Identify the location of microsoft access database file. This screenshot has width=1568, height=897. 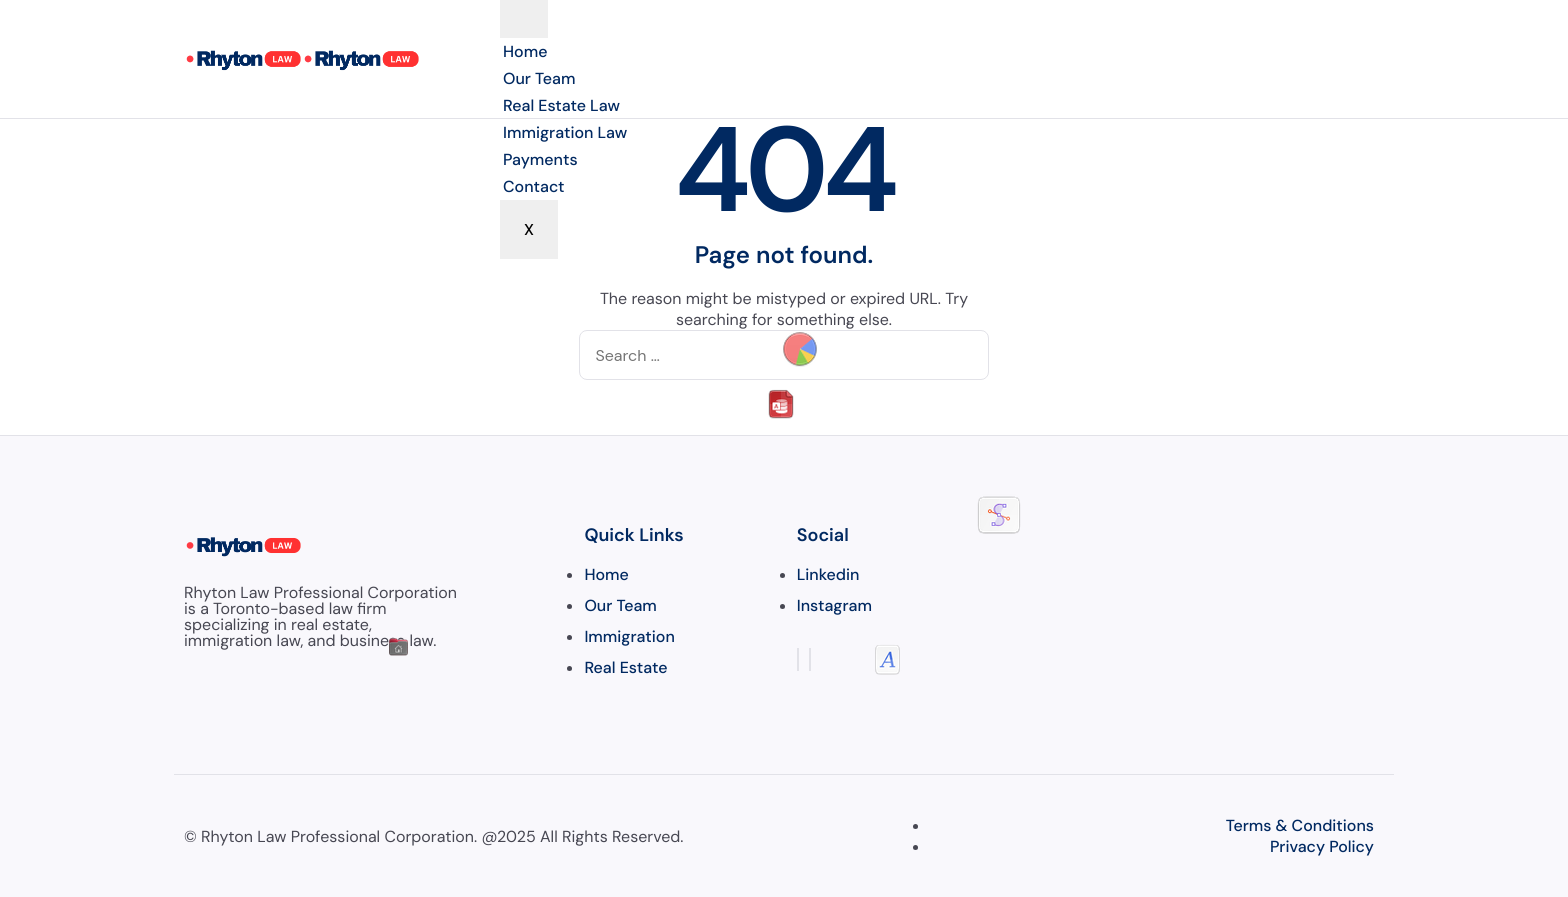
(781, 404).